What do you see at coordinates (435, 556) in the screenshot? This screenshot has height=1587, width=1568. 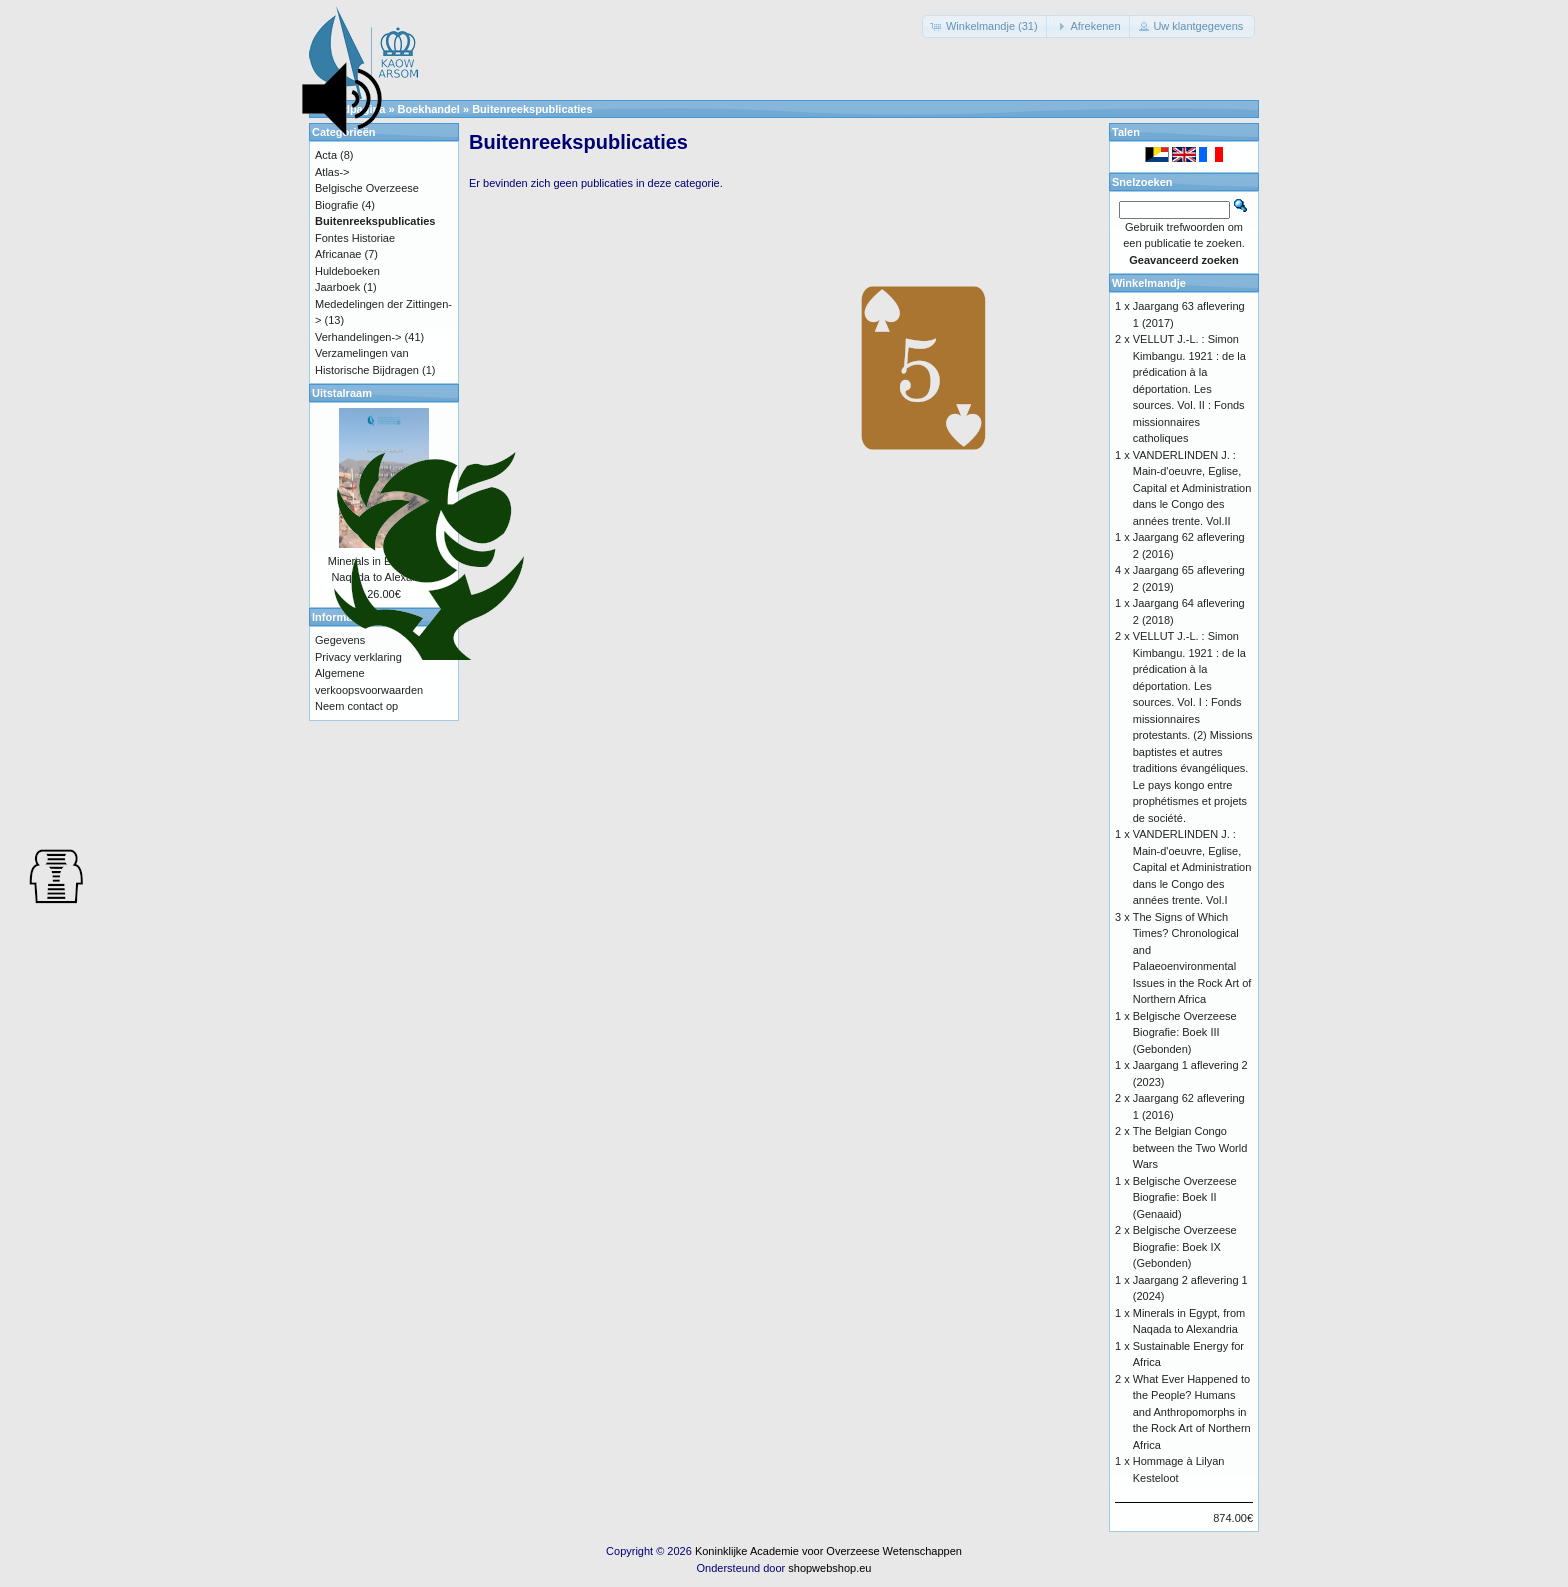 I see `indicates a cursed or corrupted plant item` at bounding box center [435, 556].